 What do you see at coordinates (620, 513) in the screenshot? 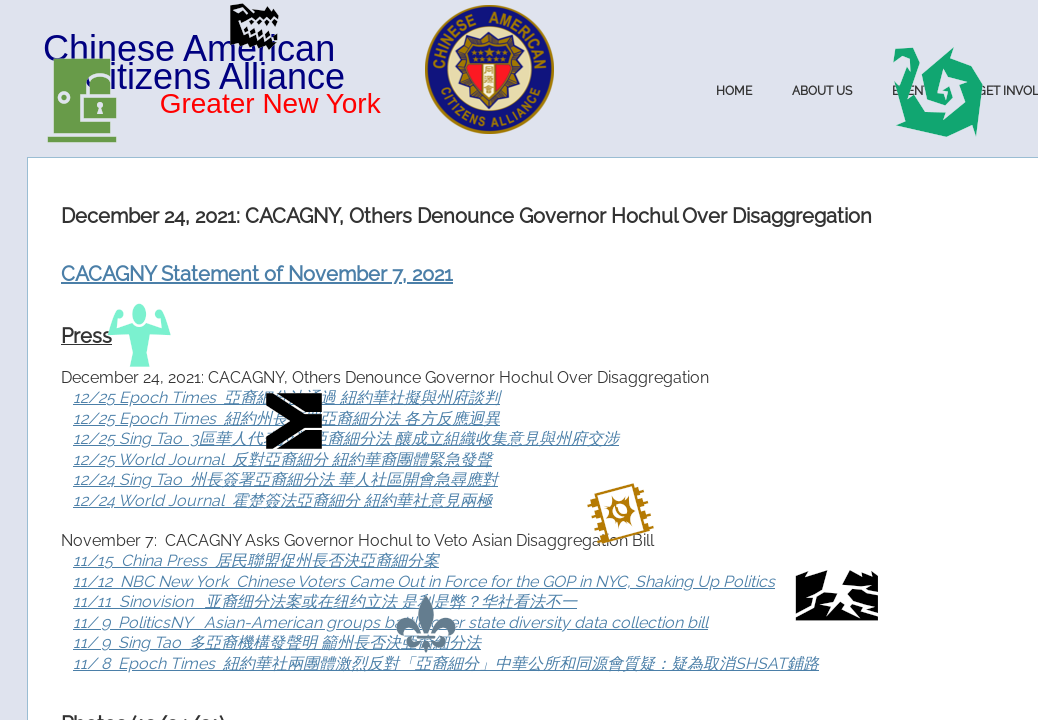
I see `indicates CPU or processor damage` at bounding box center [620, 513].